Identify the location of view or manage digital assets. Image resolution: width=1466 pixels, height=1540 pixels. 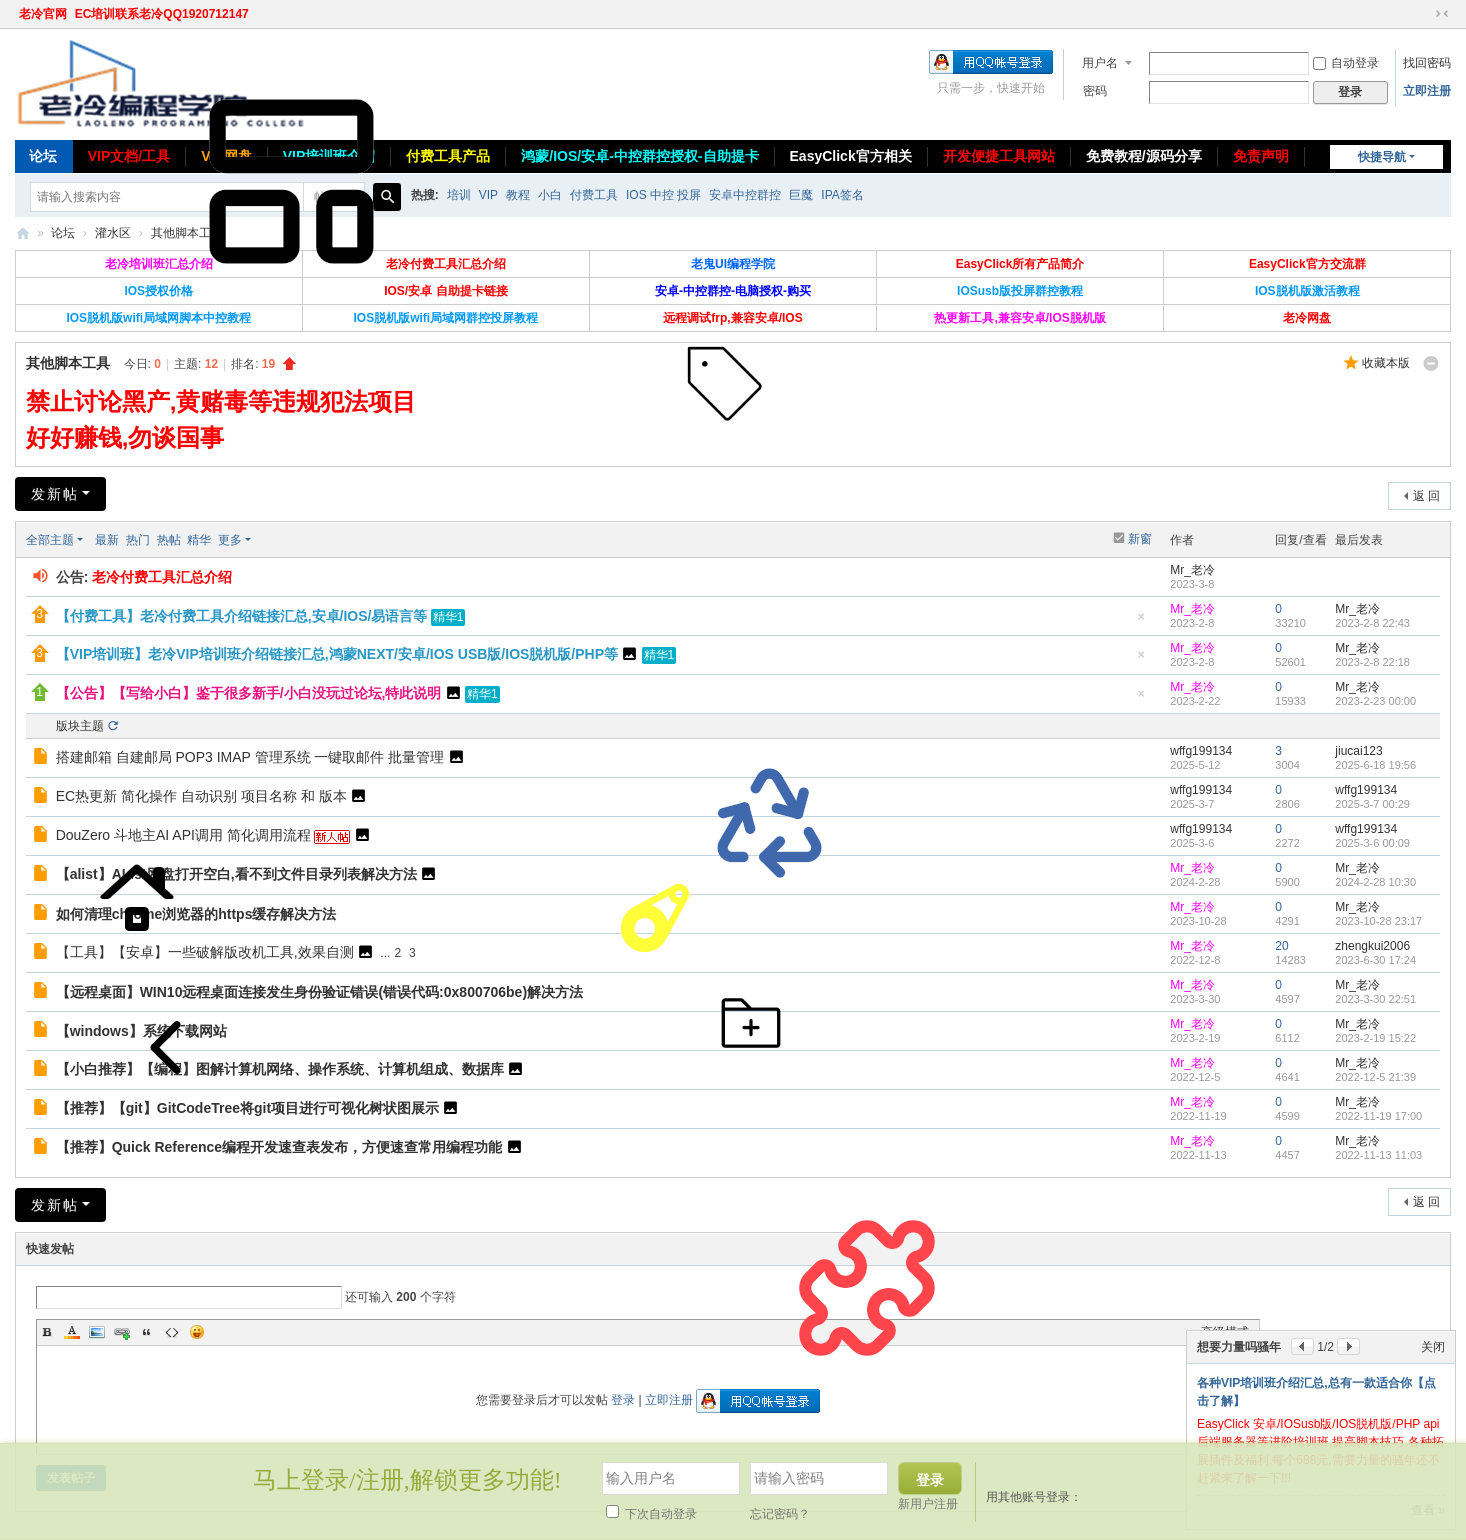
(655, 918).